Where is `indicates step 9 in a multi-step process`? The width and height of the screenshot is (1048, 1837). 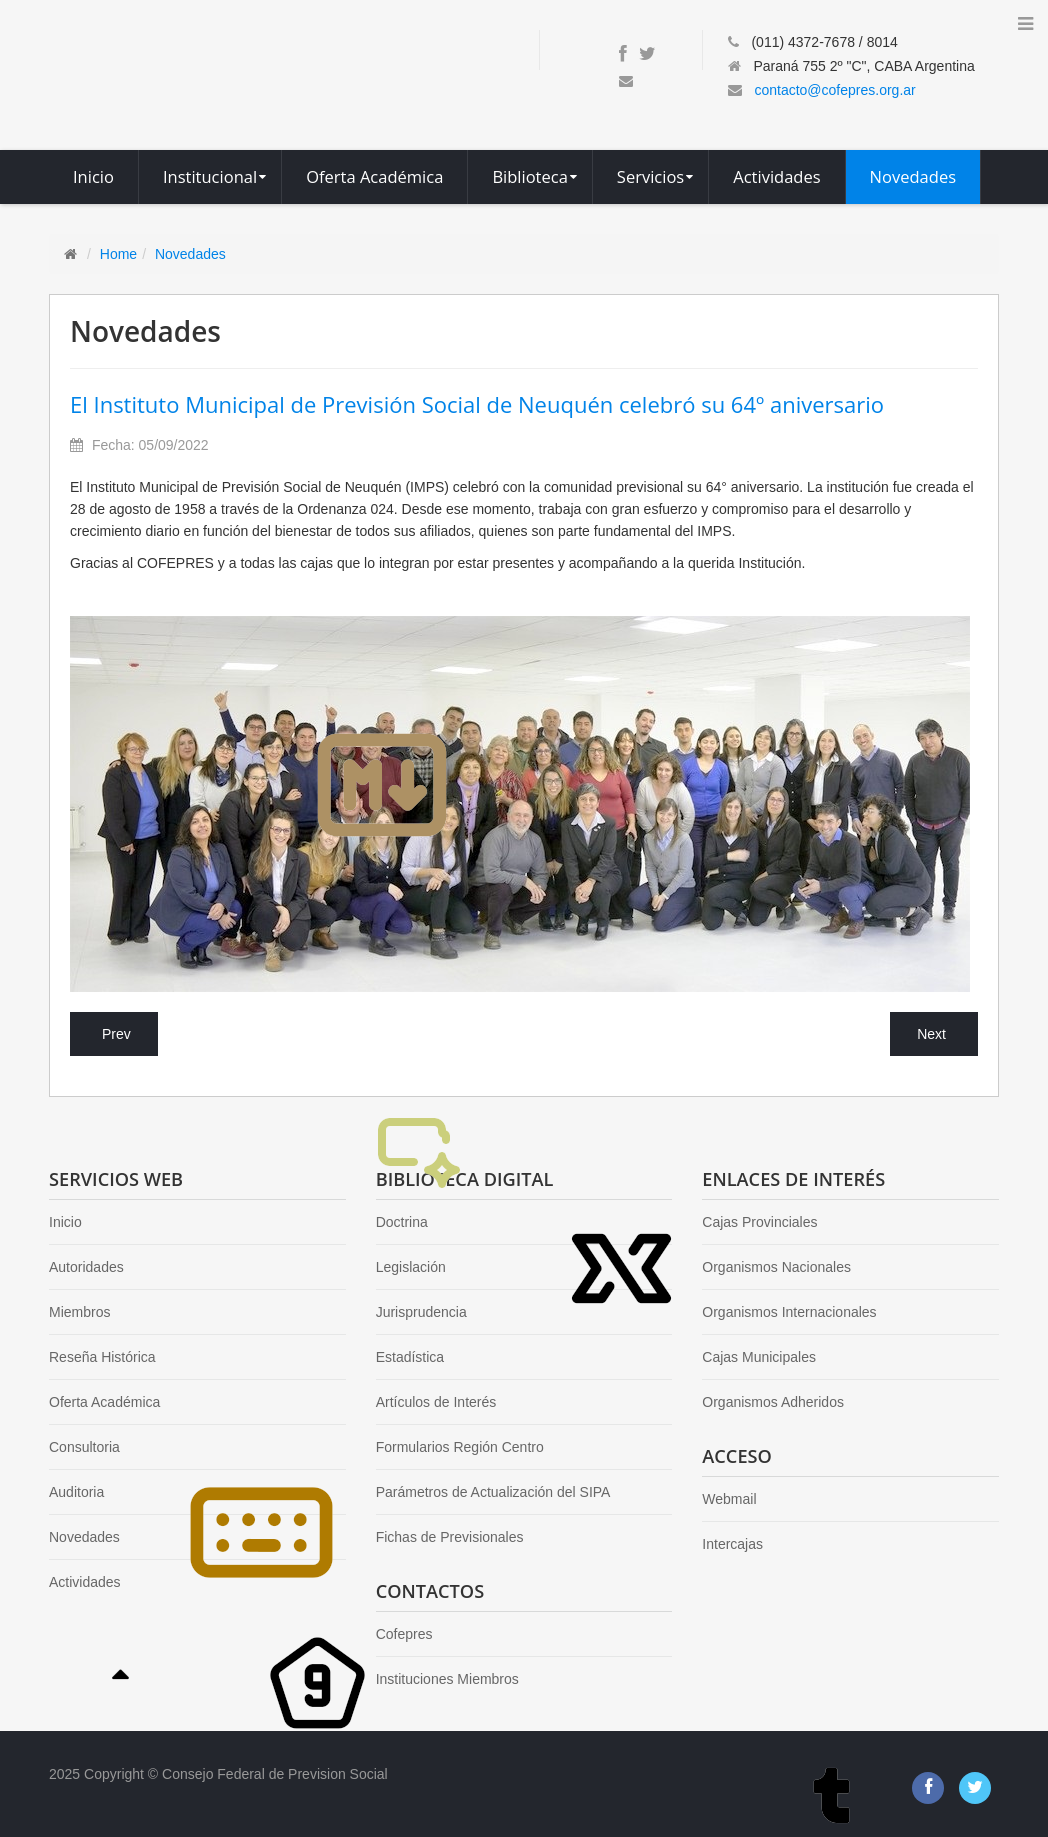
indicates step 9 in a multi-step process is located at coordinates (317, 1685).